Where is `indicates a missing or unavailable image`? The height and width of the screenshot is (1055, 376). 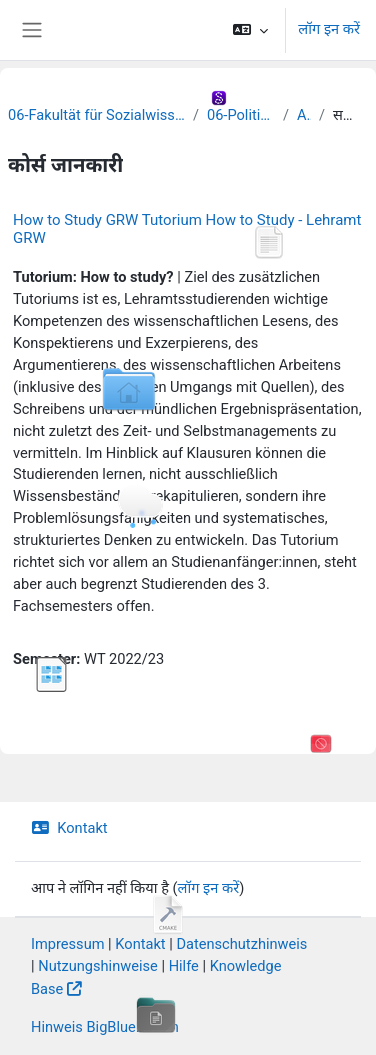 indicates a missing or unavailable image is located at coordinates (321, 743).